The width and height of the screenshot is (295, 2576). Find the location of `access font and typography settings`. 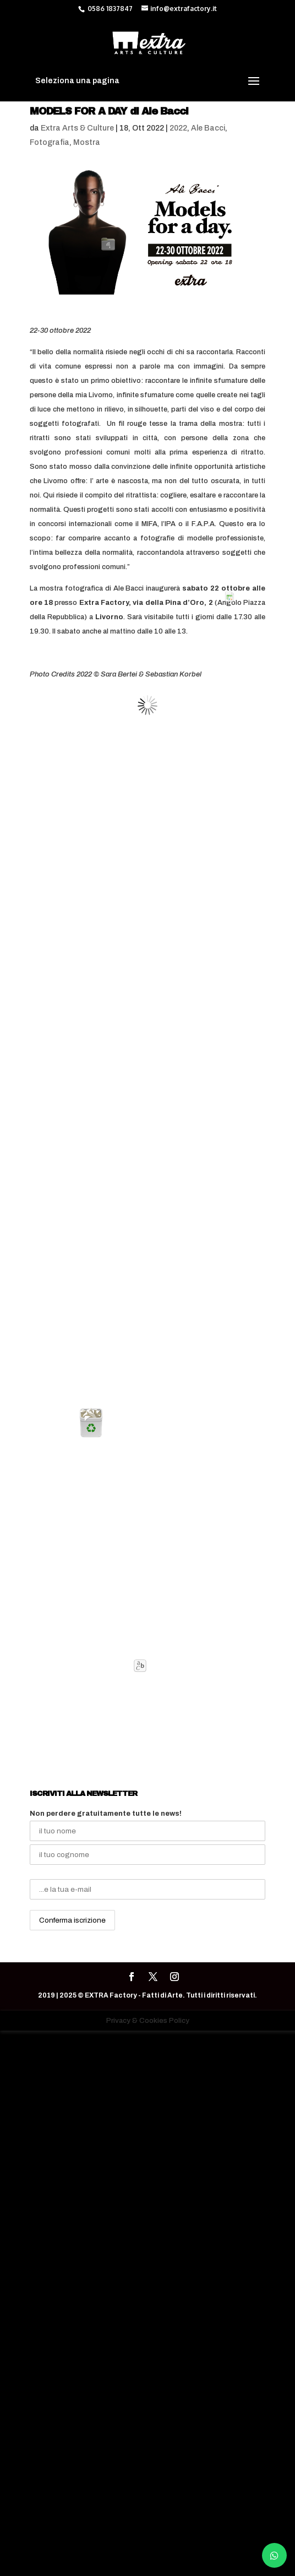

access font and typography settings is located at coordinates (140, 1665).